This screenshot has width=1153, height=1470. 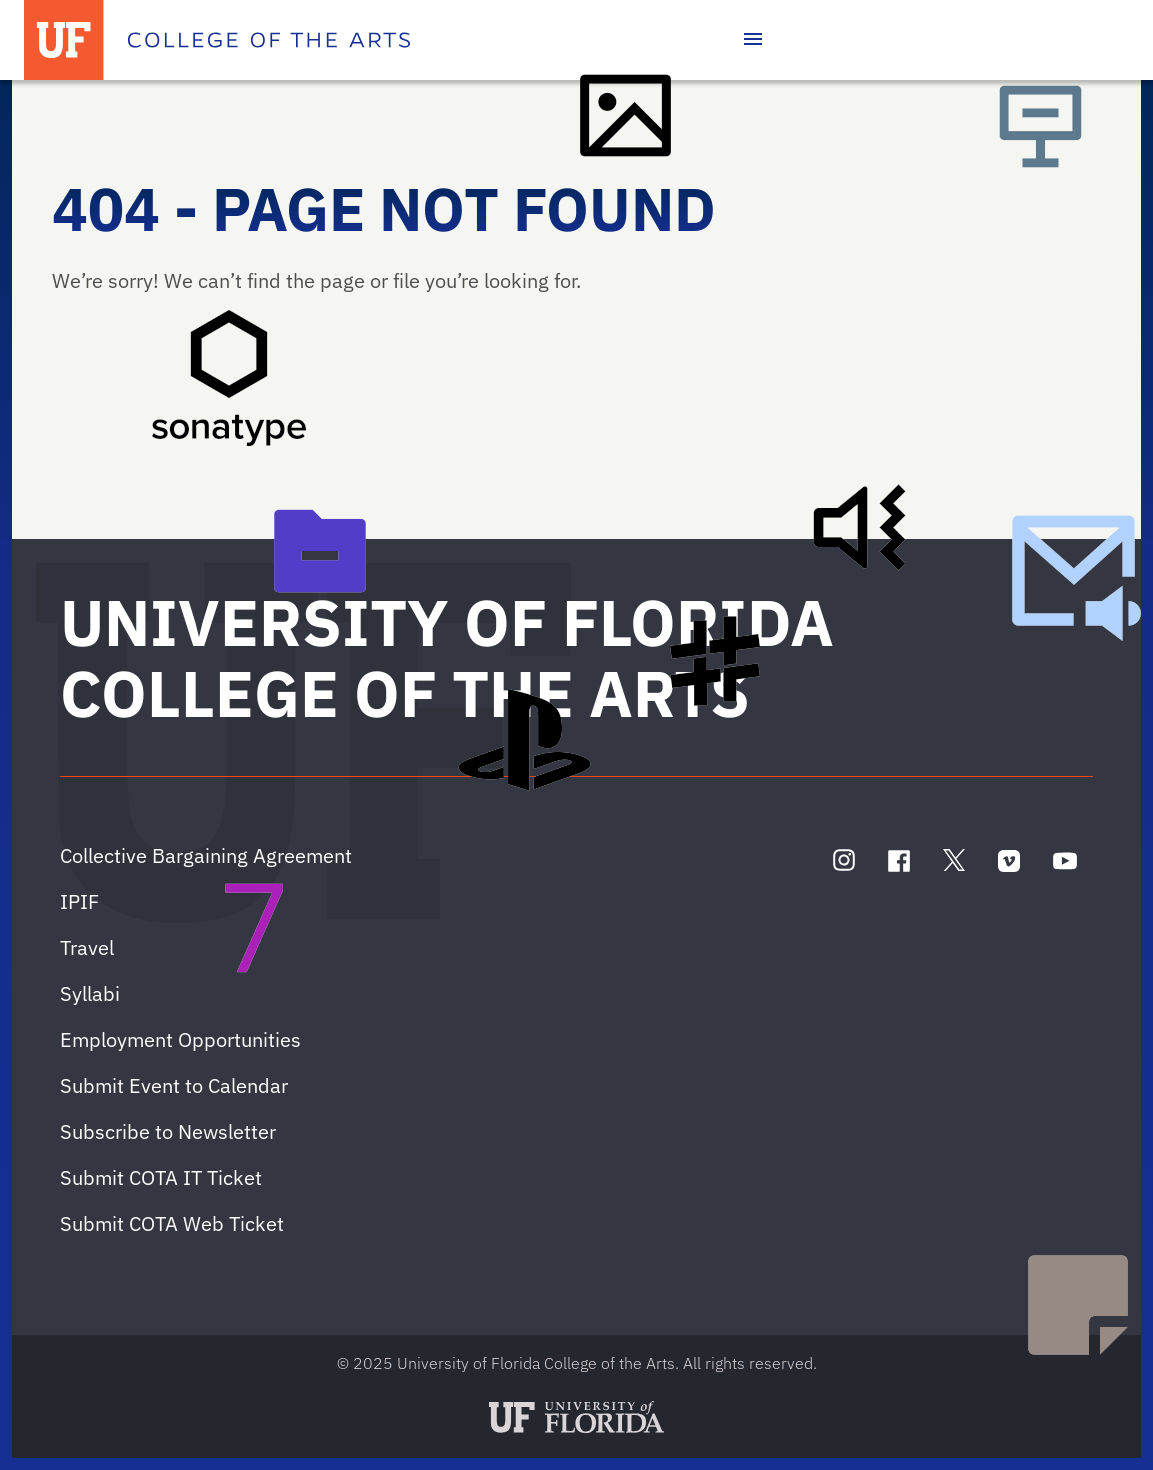 What do you see at coordinates (252, 928) in the screenshot?
I see `select or insert the number 7` at bounding box center [252, 928].